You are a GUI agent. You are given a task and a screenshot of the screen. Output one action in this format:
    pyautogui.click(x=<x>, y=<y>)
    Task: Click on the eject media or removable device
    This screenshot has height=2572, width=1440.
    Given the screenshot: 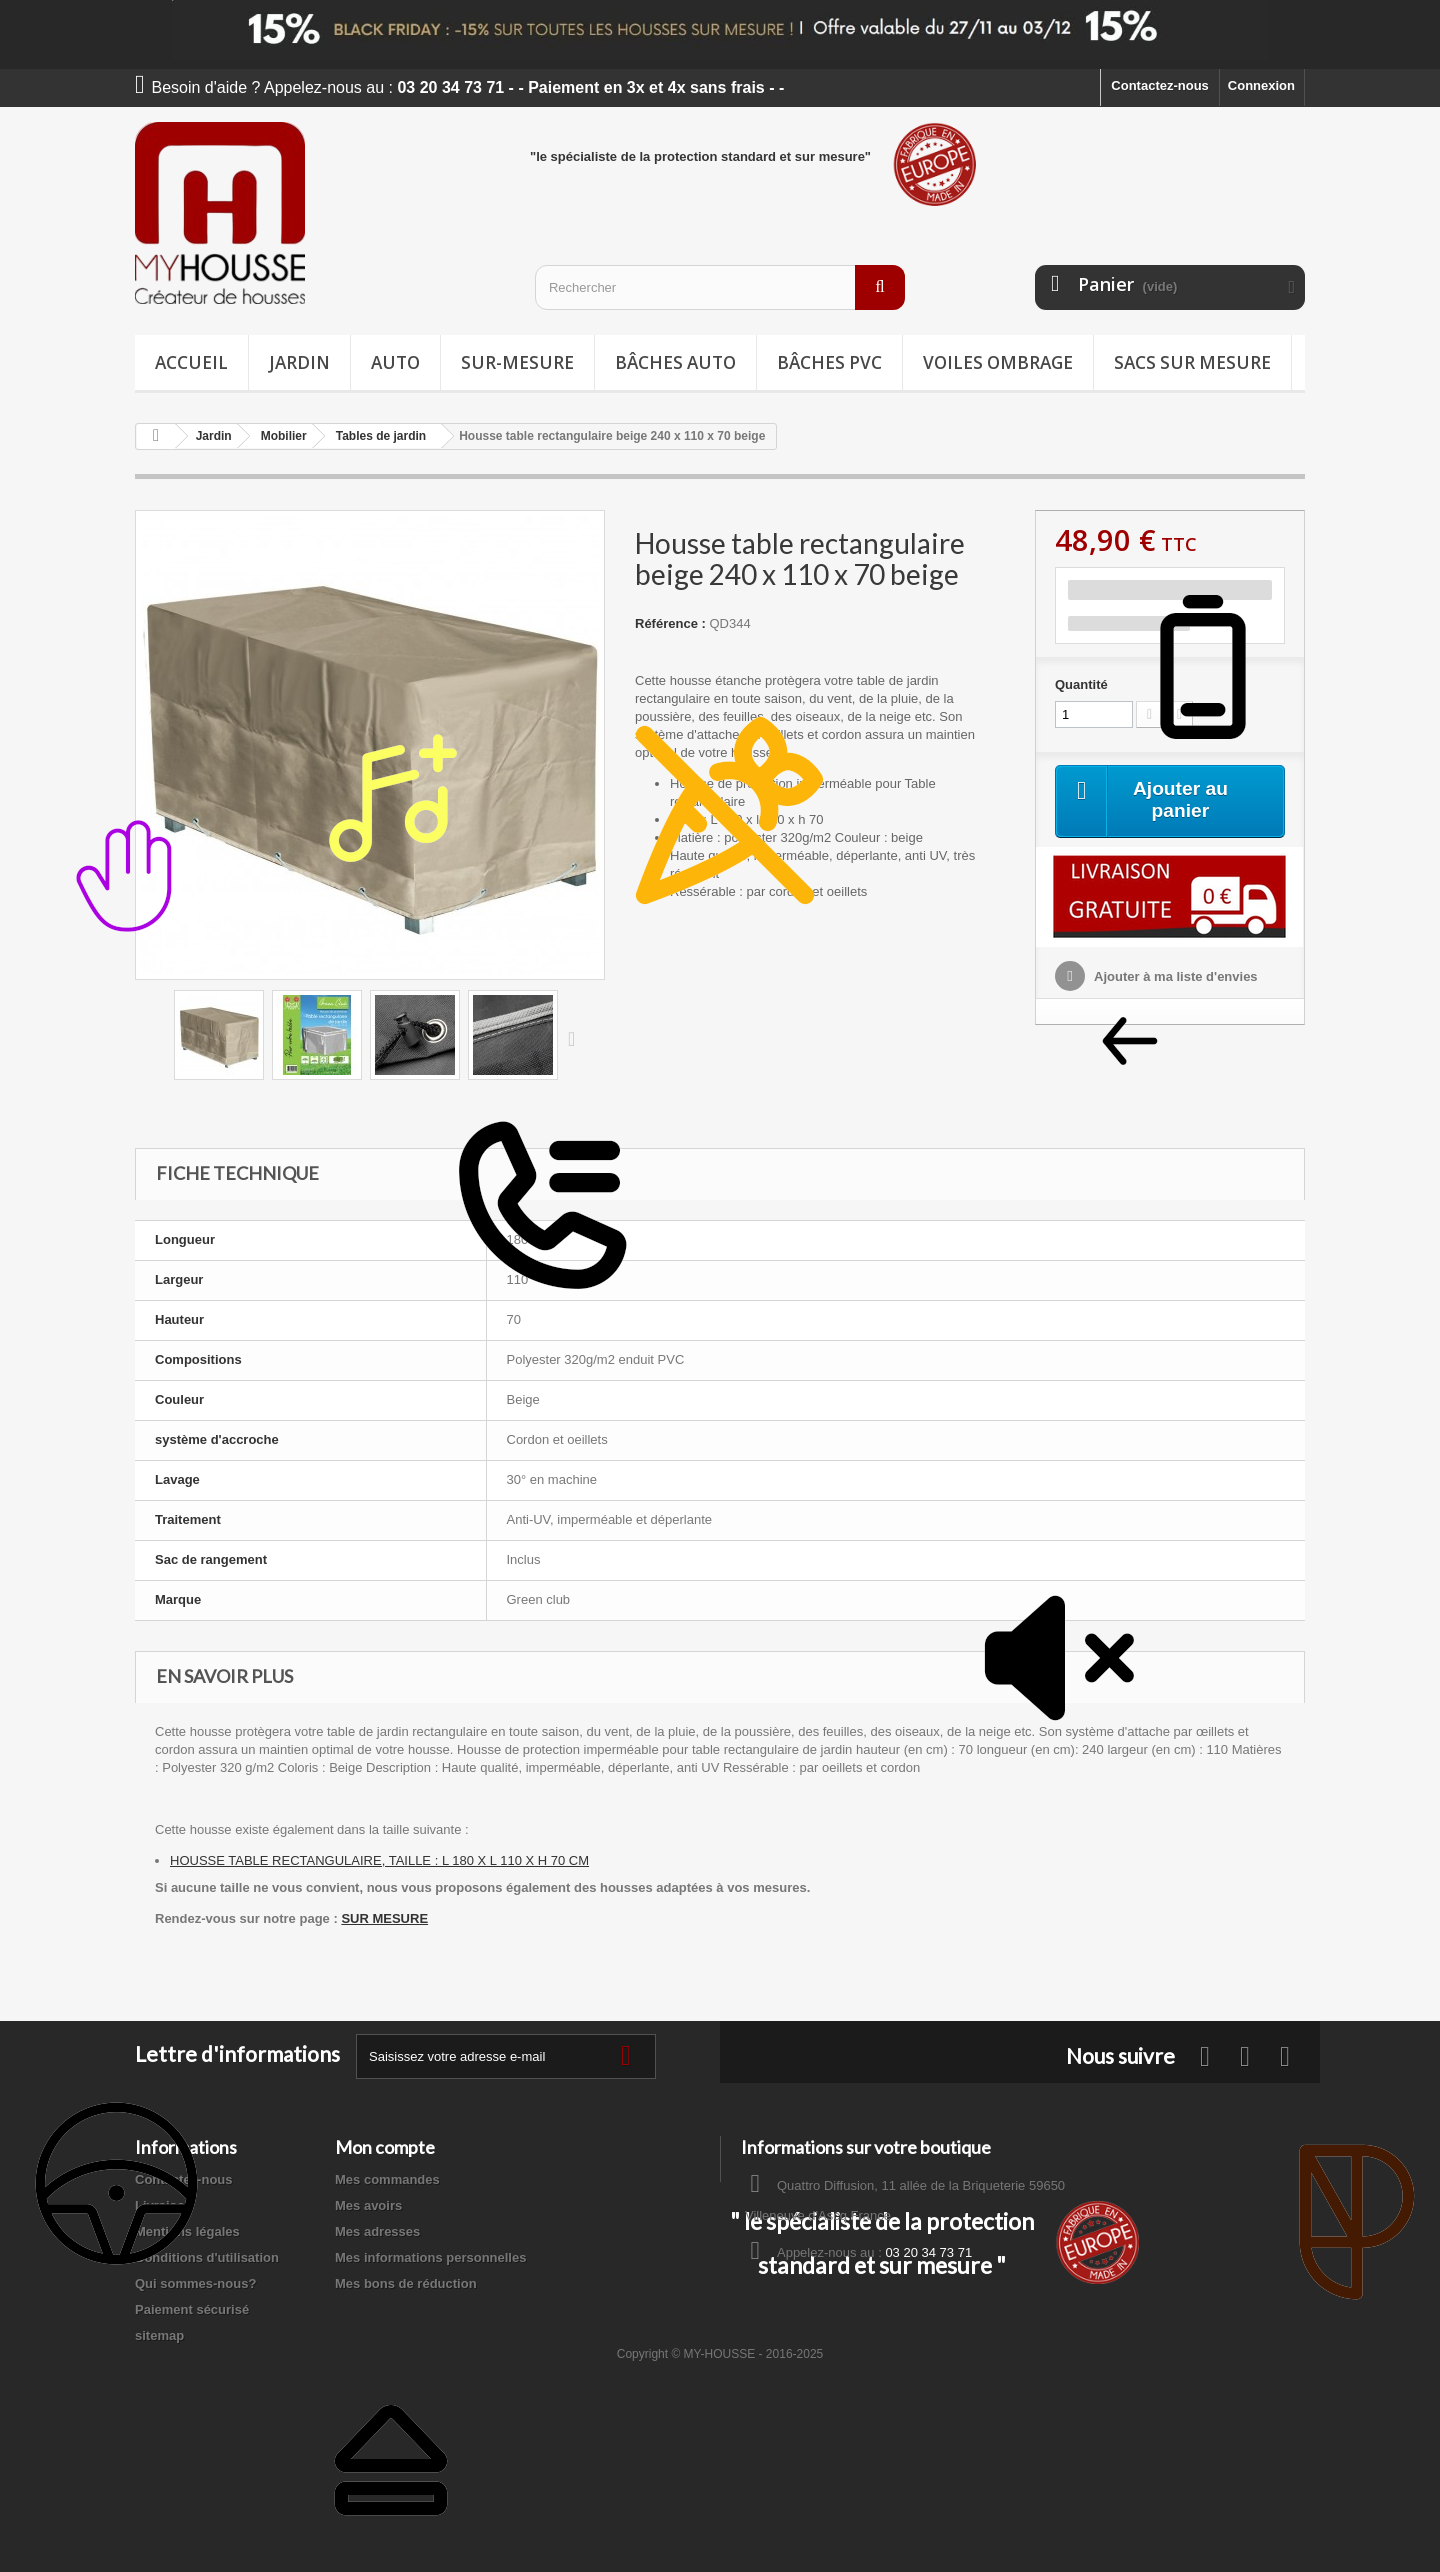 What is the action you would take?
    pyautogui.click(x=391, y=2468)
    